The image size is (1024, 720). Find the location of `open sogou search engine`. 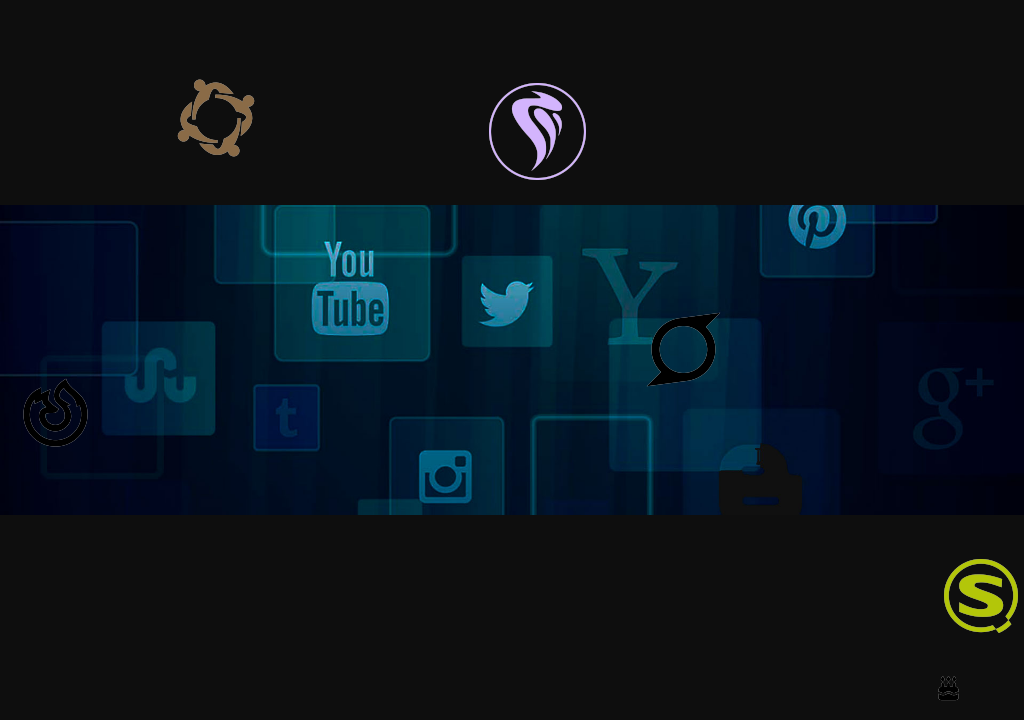

open sogou search engine is located at coordinates (981, 596).